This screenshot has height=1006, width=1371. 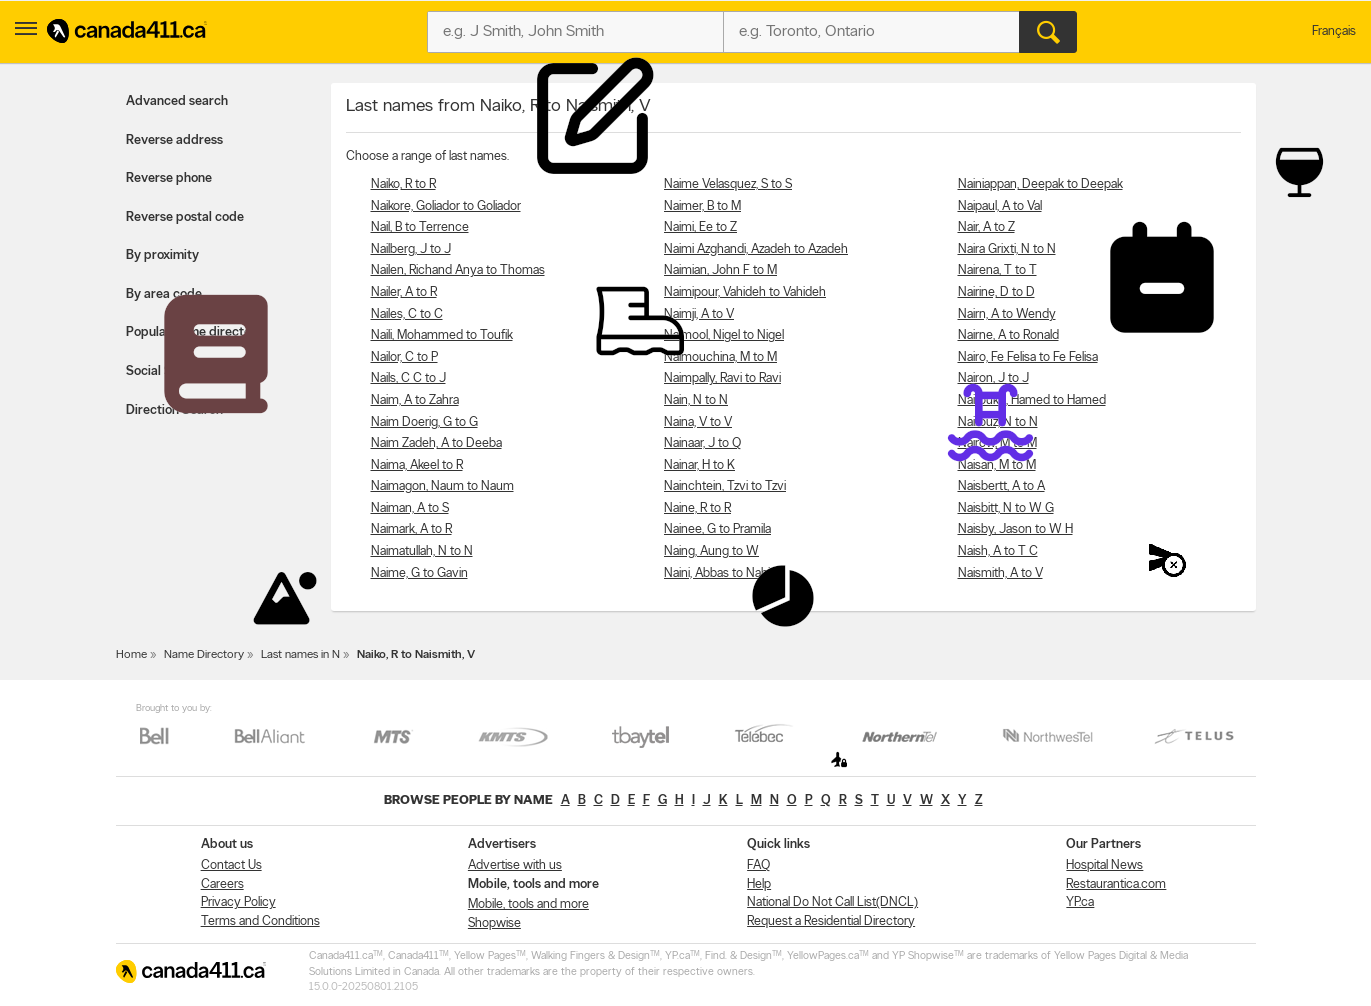 What do you see at coordinates (216, 354) in the screenshot?
I see `open the library or reading section` at bounding box center [216, 354].